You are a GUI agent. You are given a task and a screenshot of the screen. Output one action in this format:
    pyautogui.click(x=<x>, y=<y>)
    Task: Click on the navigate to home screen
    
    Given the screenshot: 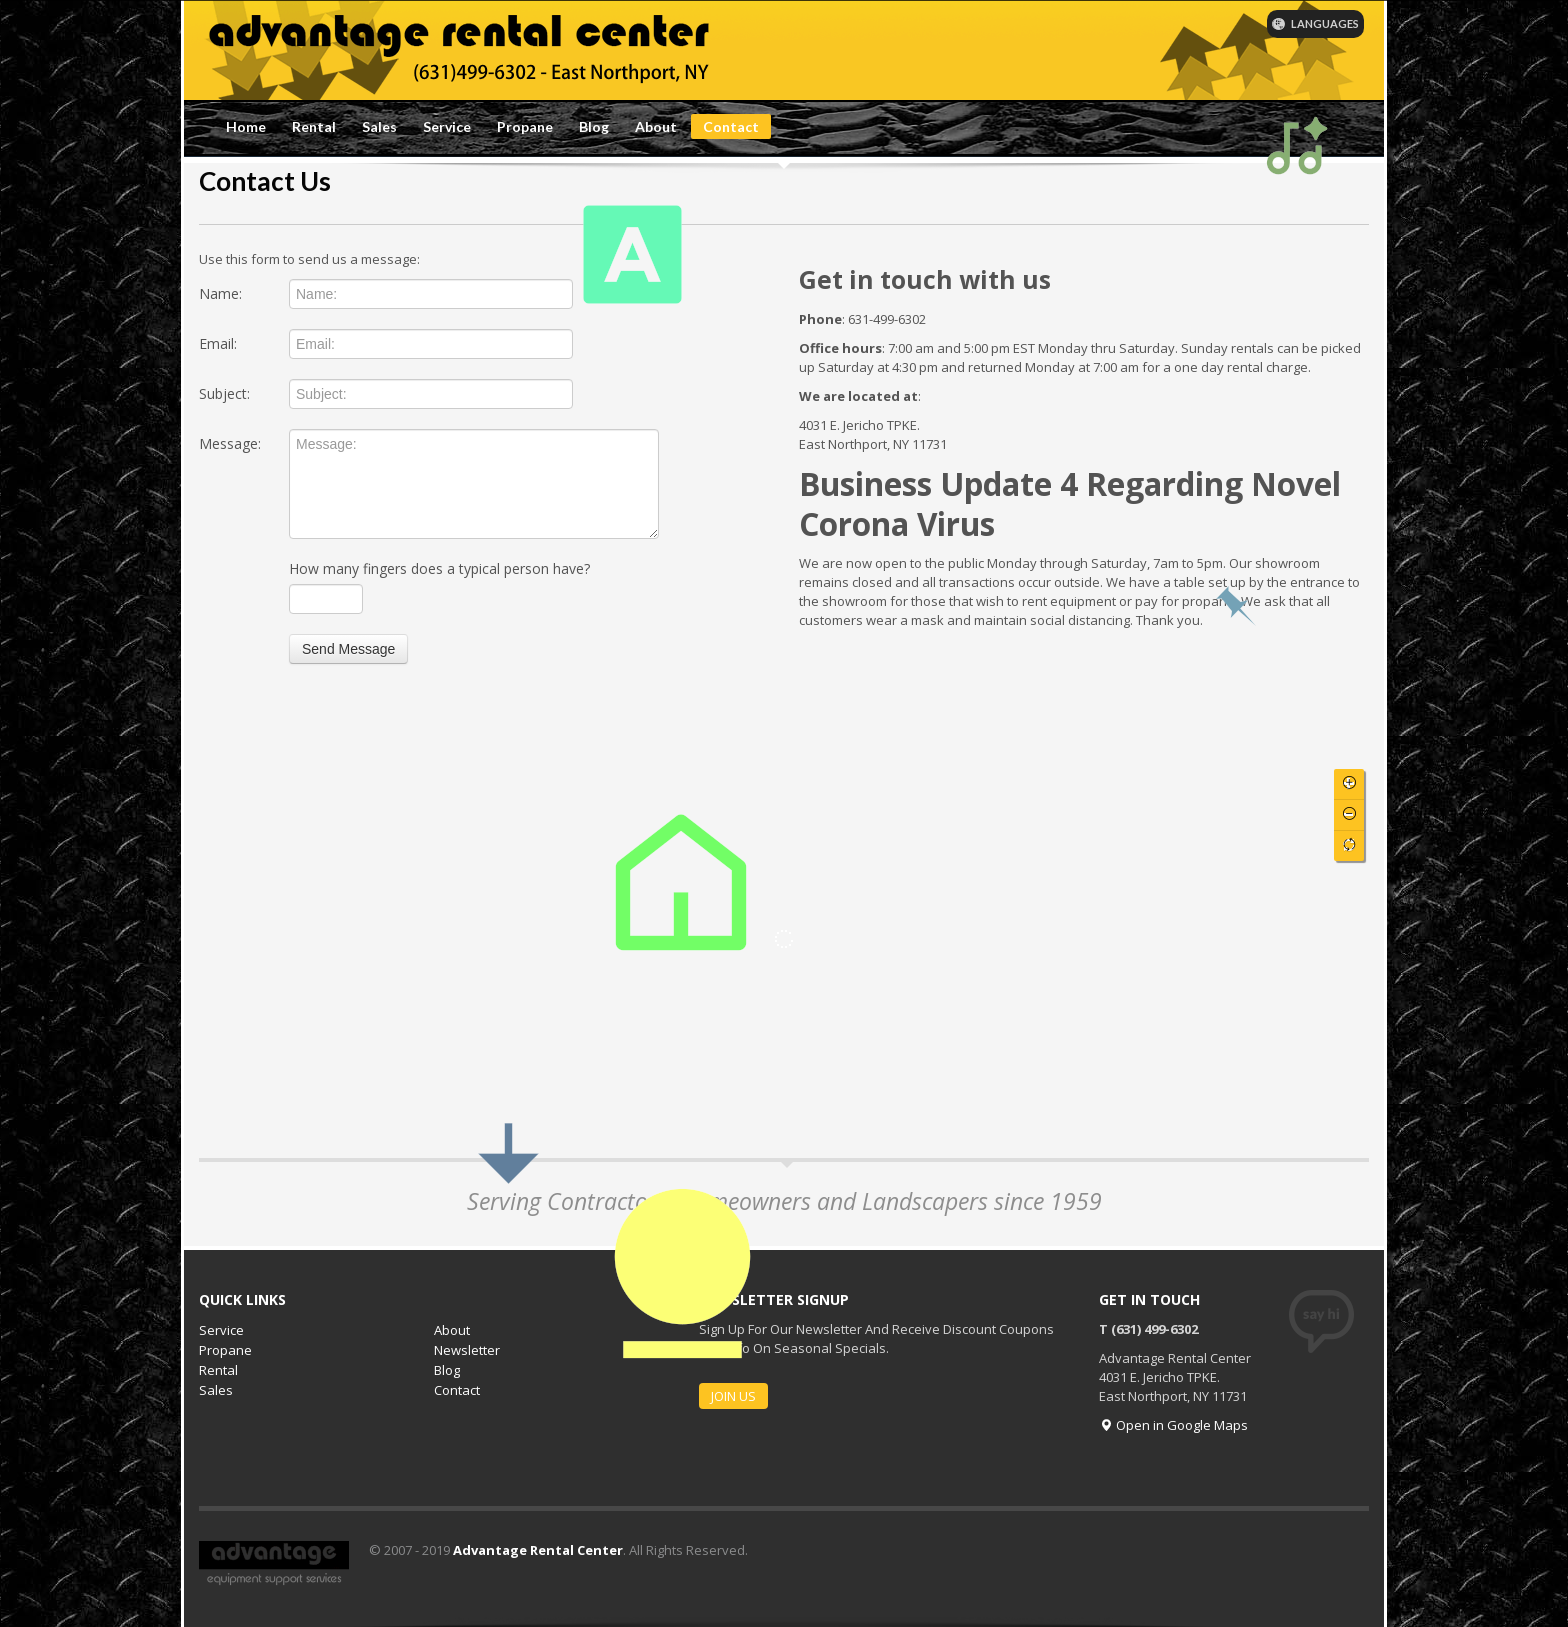 What is the action you would take?
    pyautogui.click(x=681, y=885)
    